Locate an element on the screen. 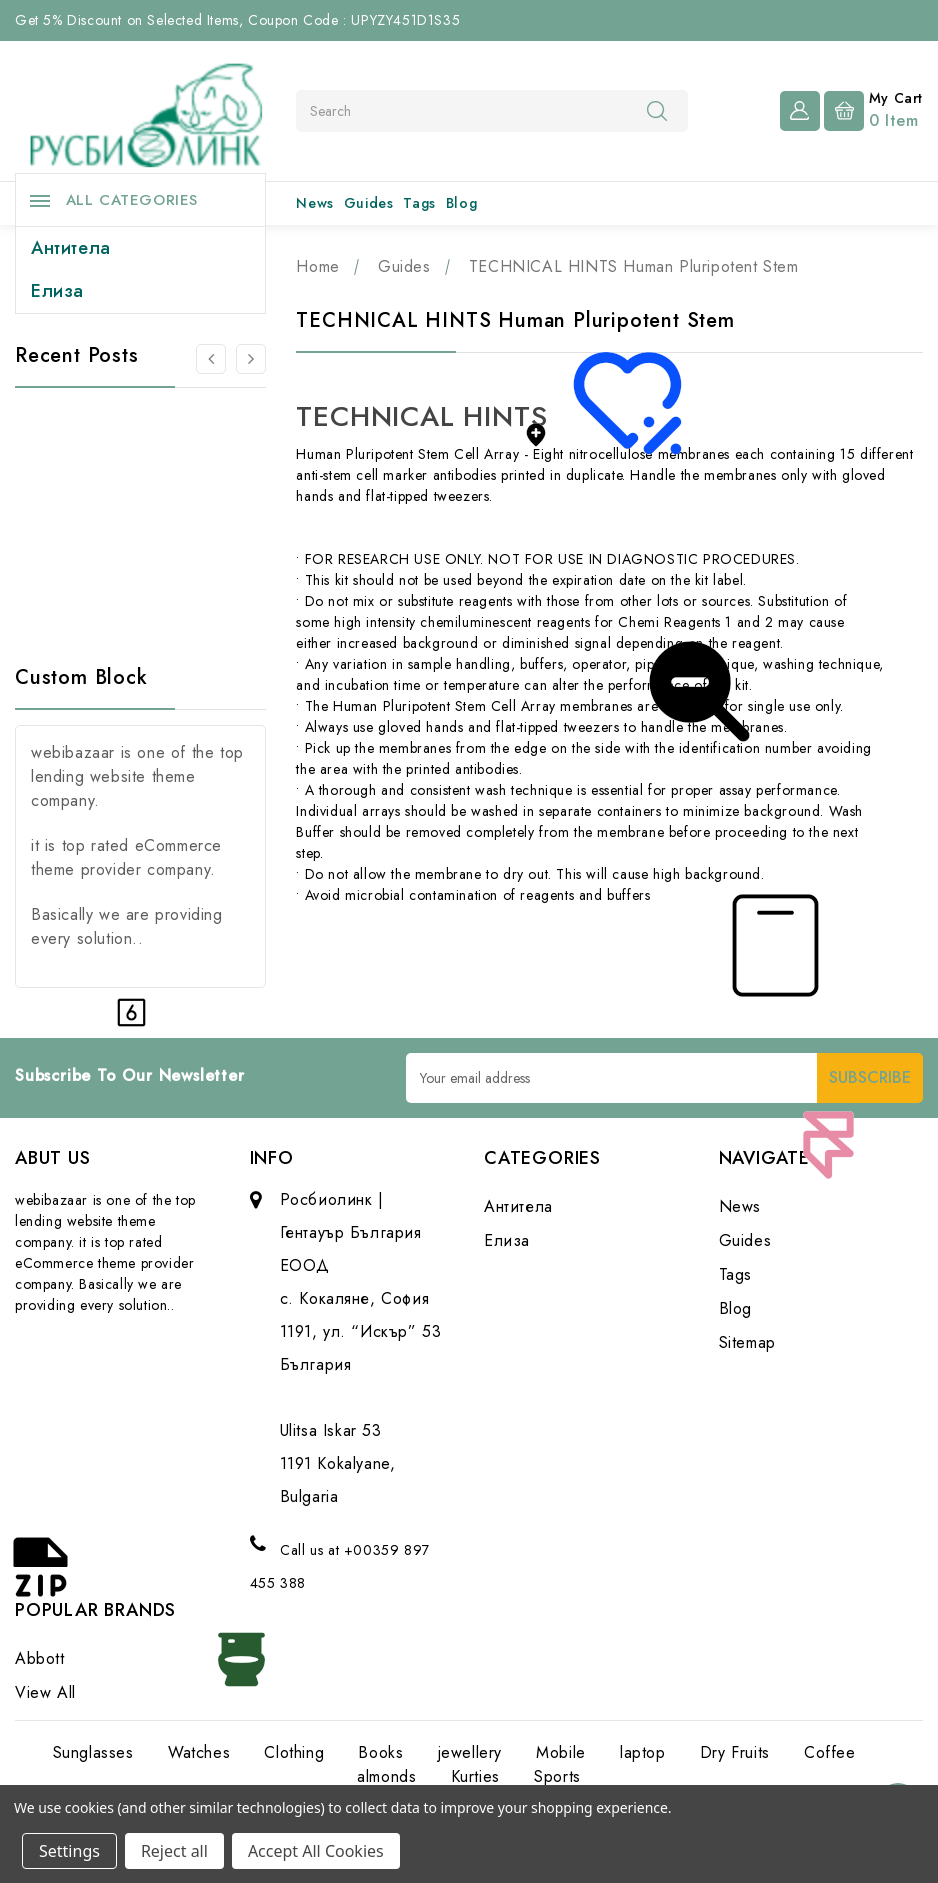 Image resolution: width=938 pixels, height=1883 pixels. add a new location pin to the map is located at coordinates (536, 435).